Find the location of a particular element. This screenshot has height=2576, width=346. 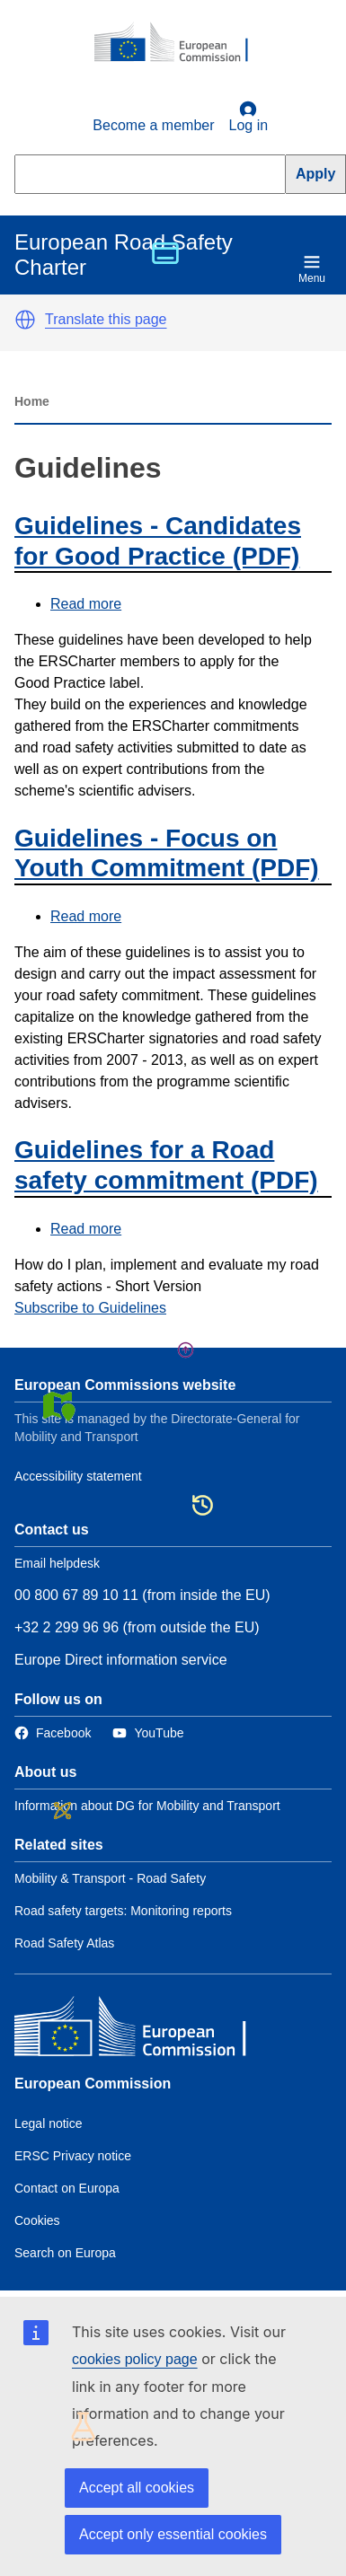

access the dock or taskbar is located at coordinates (165, 253).